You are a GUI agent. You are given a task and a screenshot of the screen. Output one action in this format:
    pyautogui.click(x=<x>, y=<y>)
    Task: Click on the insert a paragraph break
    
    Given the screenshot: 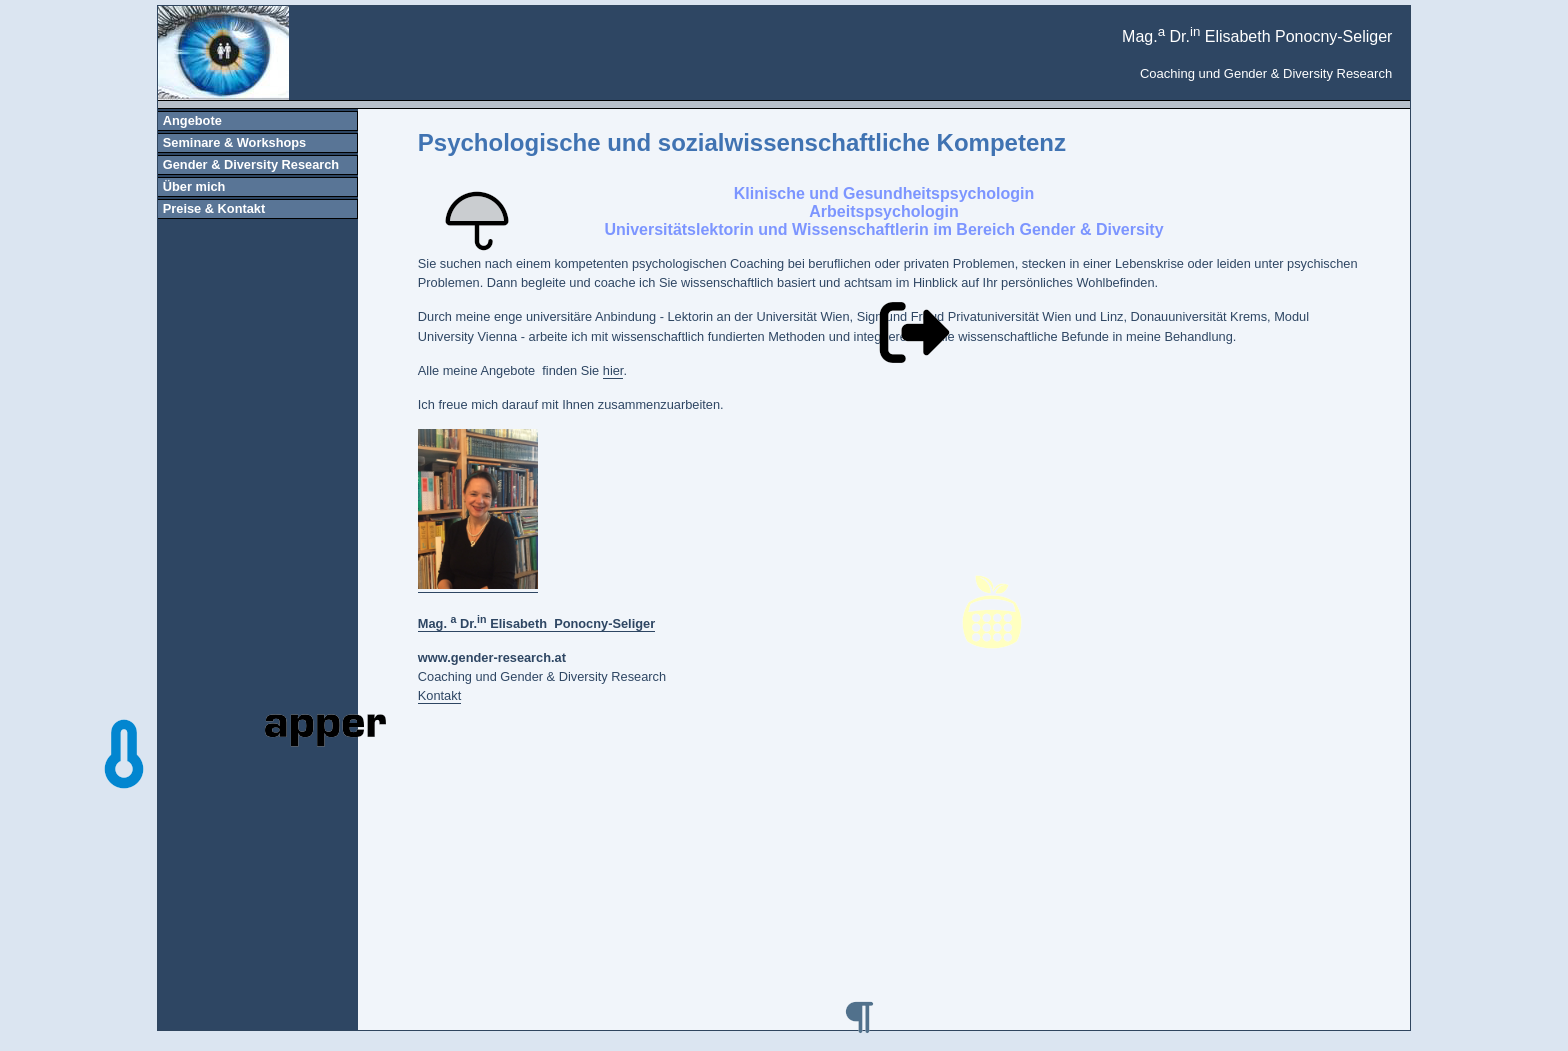 What is the action you would take?
    pyautogui.click(x=859, y=1017)
    